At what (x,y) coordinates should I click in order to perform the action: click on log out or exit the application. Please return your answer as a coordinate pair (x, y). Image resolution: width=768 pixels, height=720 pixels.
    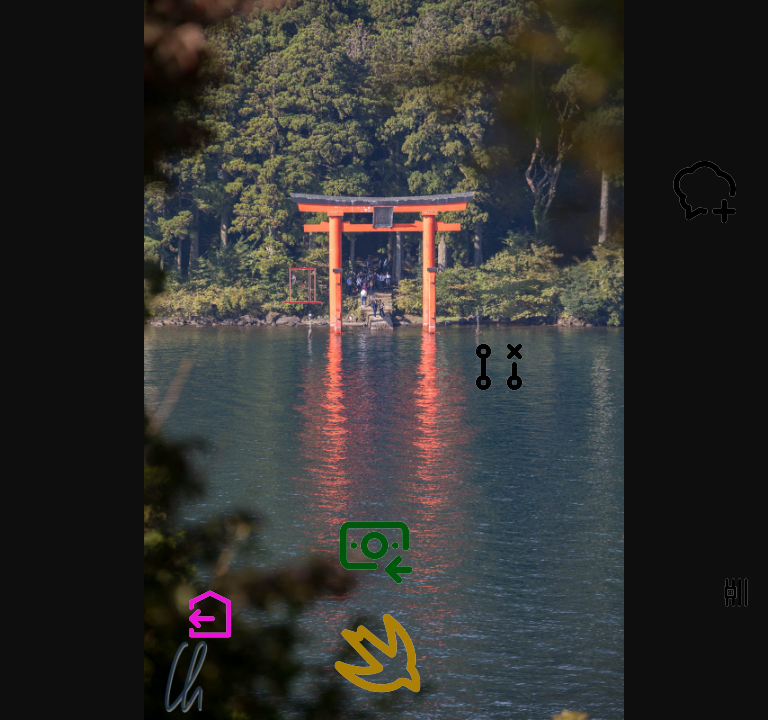
    Looking at the image, I should click on (302, 285).